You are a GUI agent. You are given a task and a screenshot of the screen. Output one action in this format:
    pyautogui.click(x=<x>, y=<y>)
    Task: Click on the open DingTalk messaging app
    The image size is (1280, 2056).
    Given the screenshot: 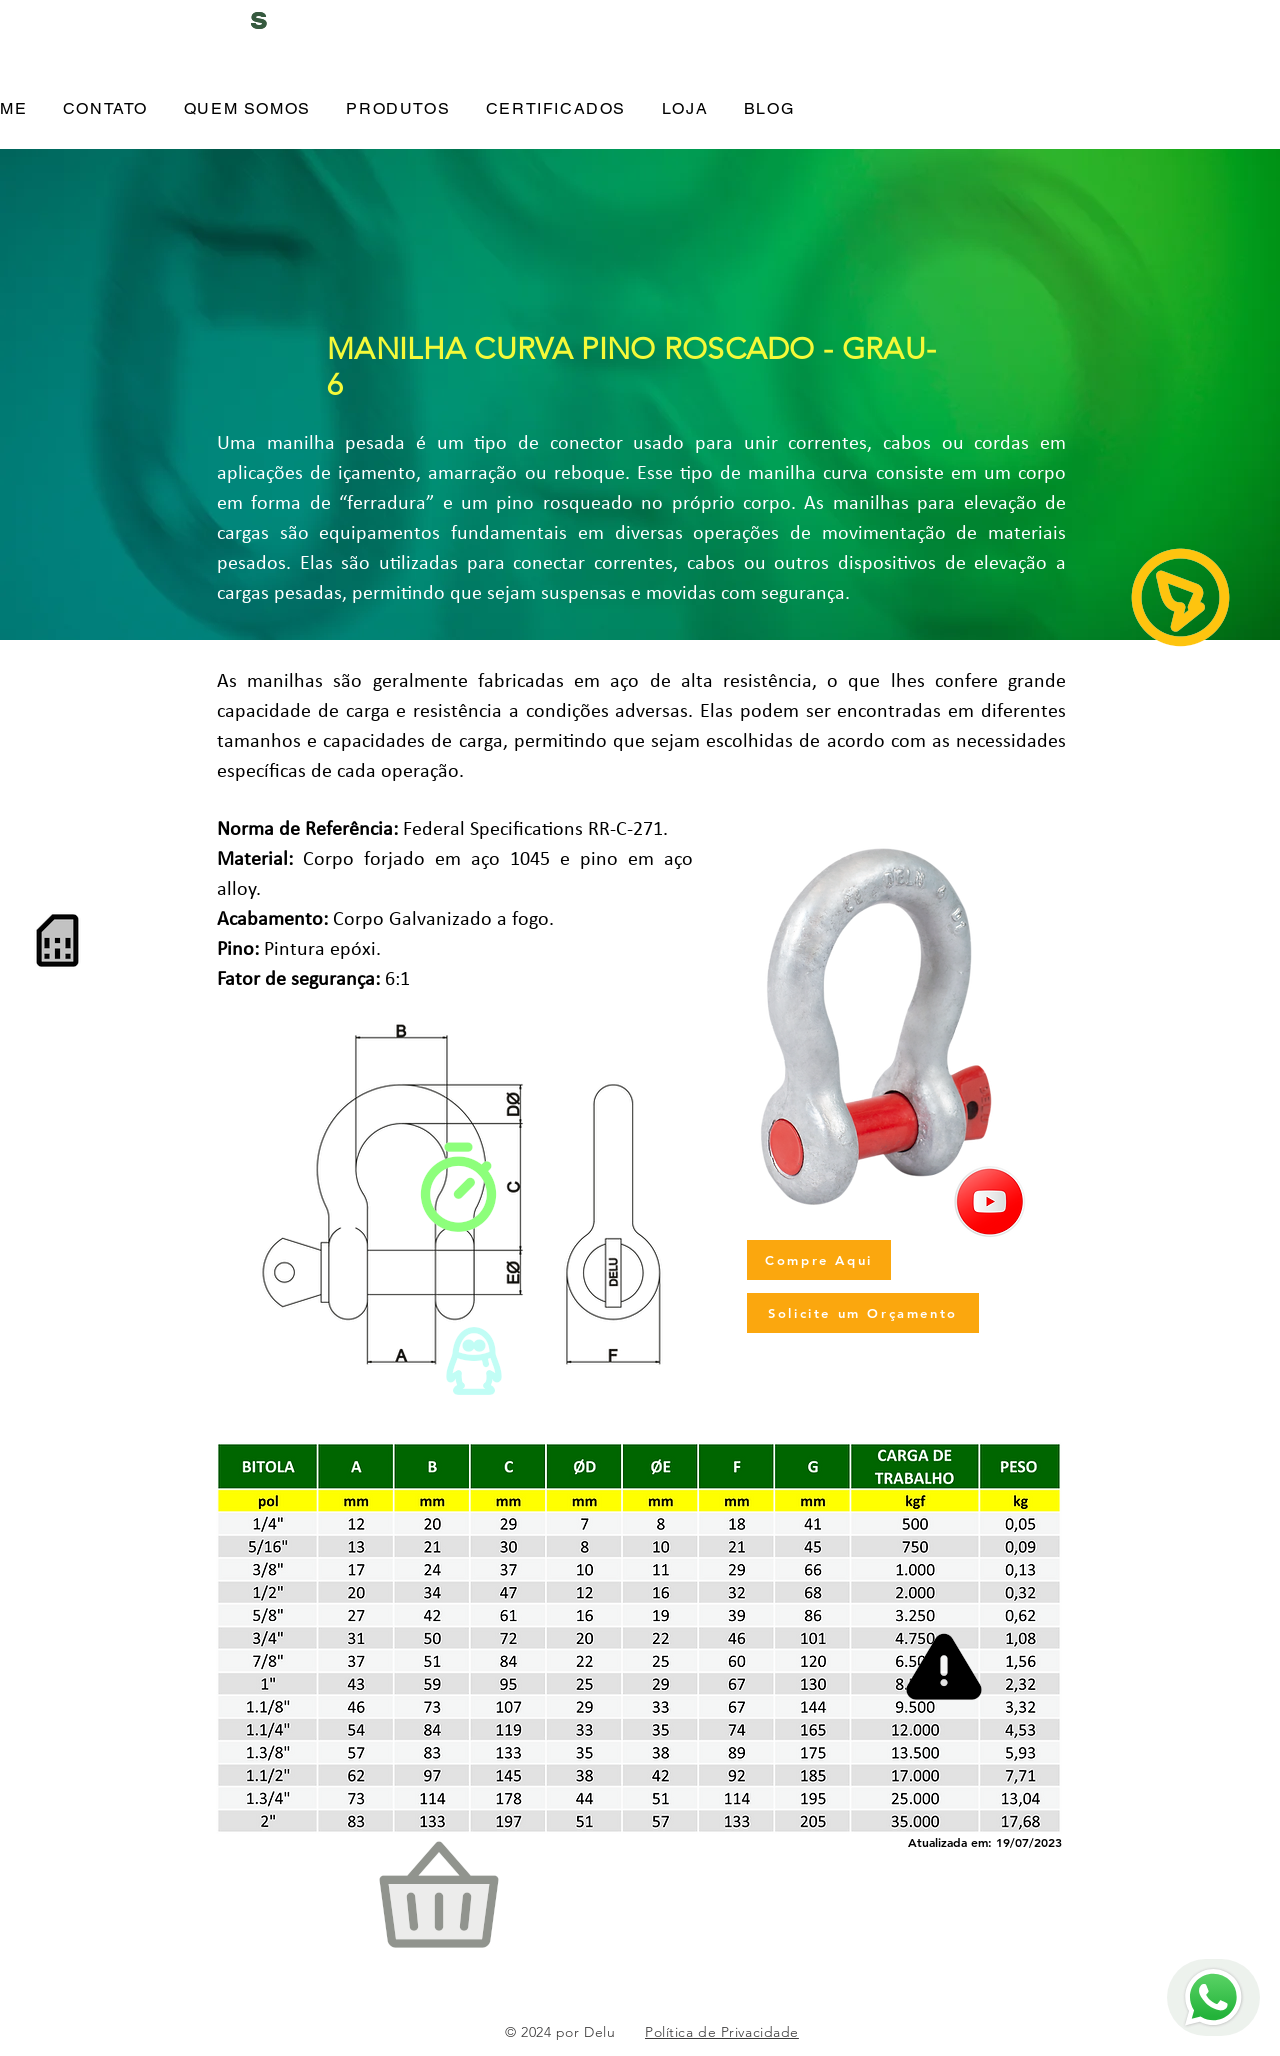 What is the action you would take?
    pyautogui.click(x=1180, y=597)
    